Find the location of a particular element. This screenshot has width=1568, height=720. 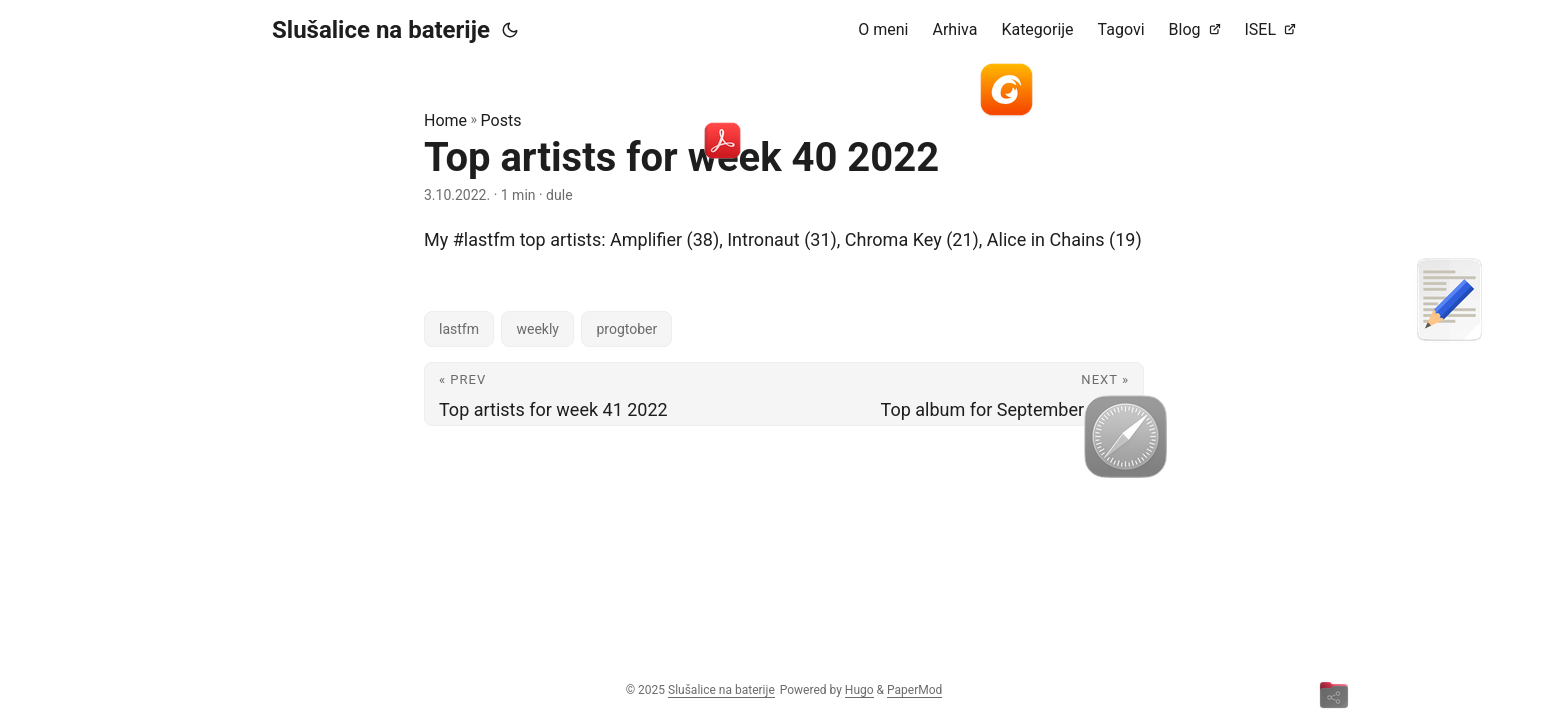

open your public shared folder is located at coordinates (1334, 695).